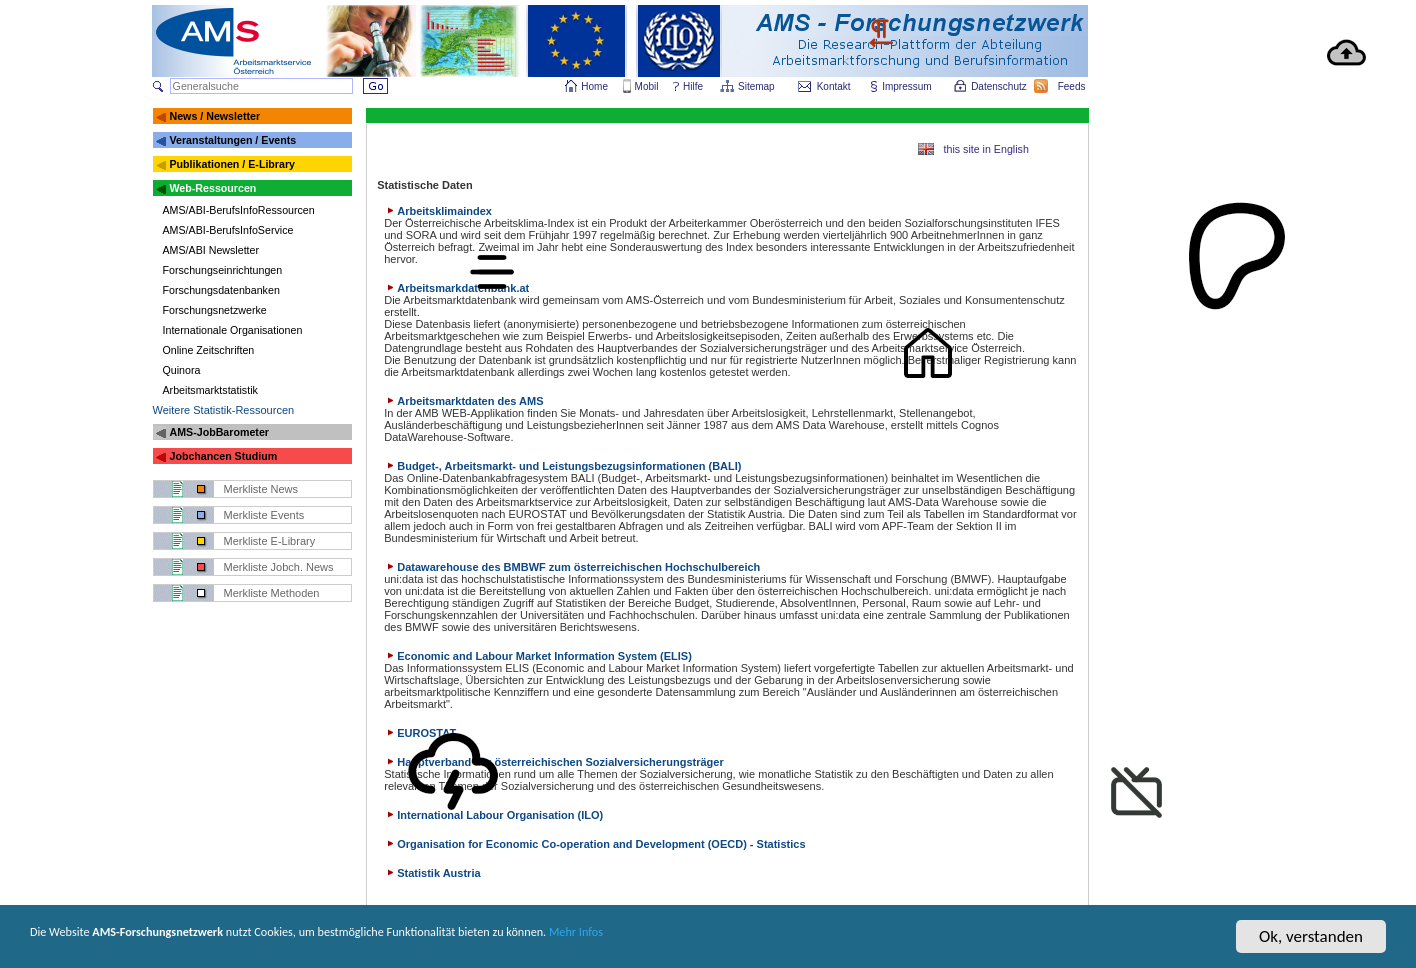 The width and height of the screenshot is (1416, 968). What do you see at coordinates (1237, 256) in the screenshot?
I see `visit patreon page` at bounding box center [1237, 256].